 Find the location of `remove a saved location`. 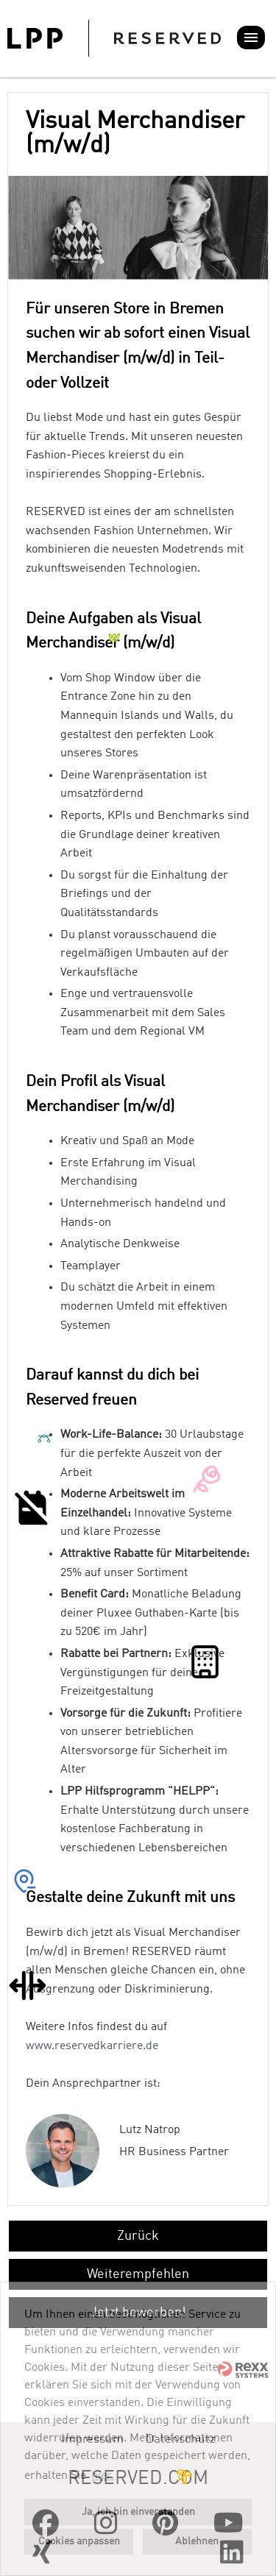

remove a saved location is located at coordinates (24, 1881).